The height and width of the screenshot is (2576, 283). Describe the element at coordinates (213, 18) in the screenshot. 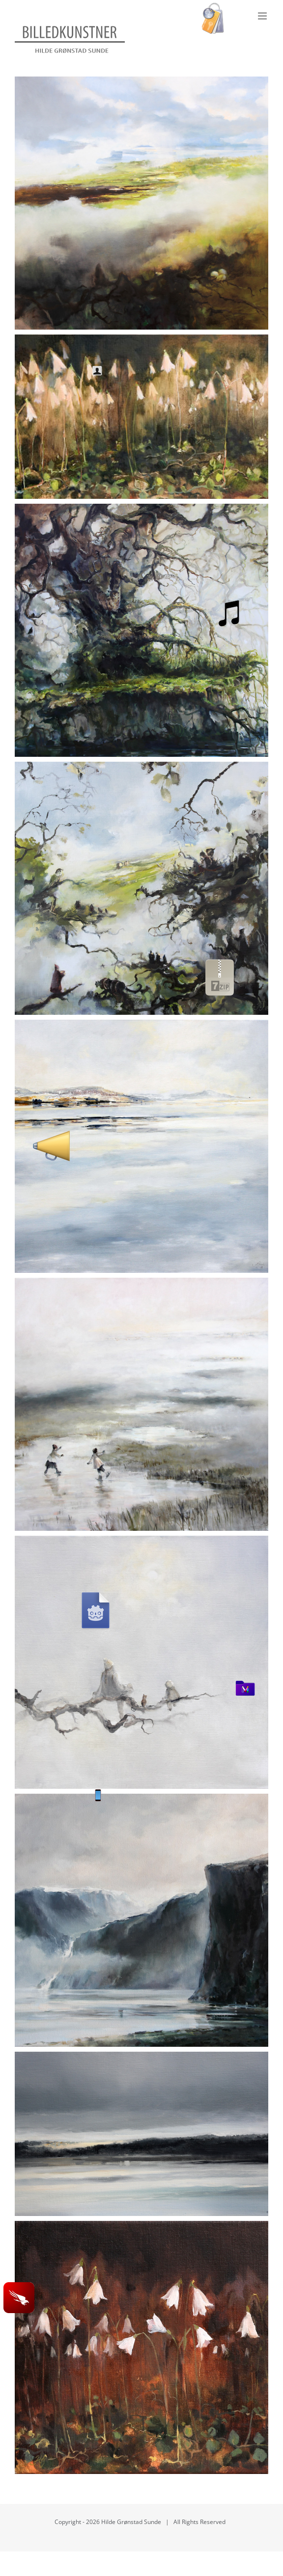

I see `access kerberos authentication settings` at that location.